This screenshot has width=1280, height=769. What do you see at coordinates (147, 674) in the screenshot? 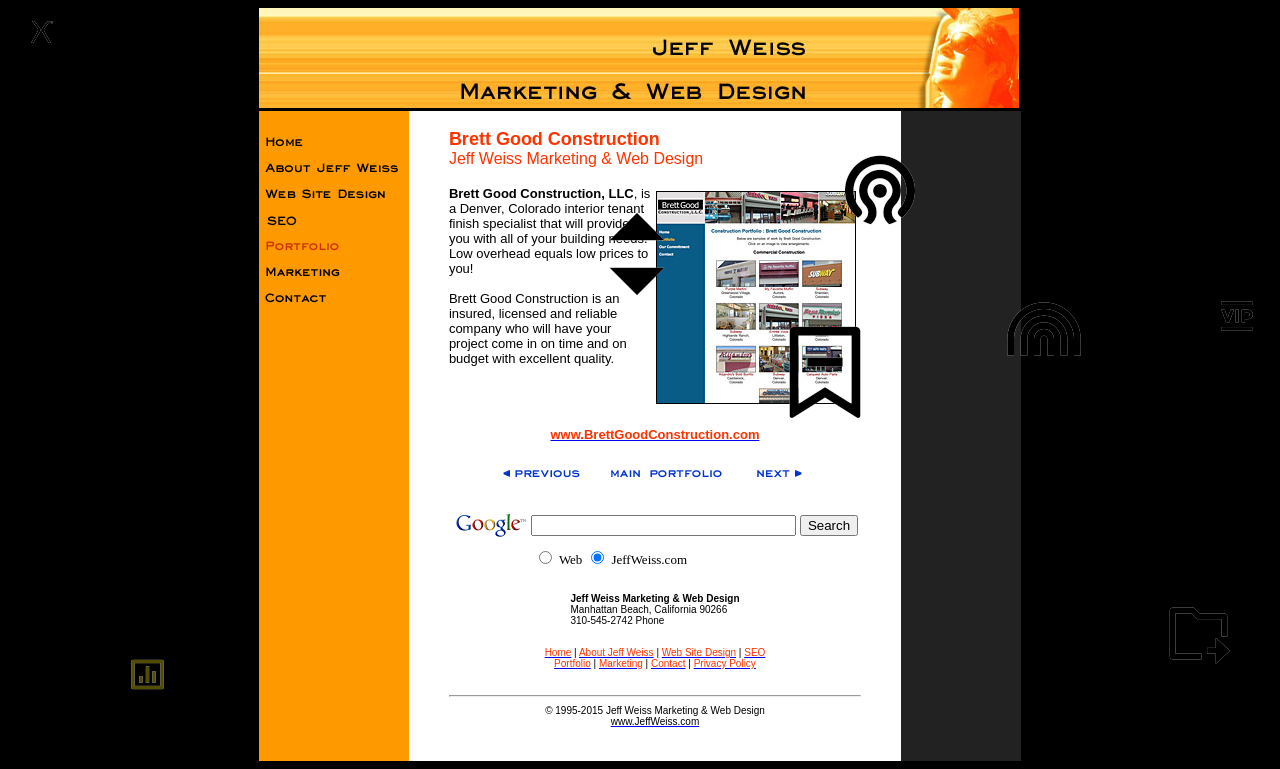
I see `view analytics dashboard` at bounding box center [147, 674].